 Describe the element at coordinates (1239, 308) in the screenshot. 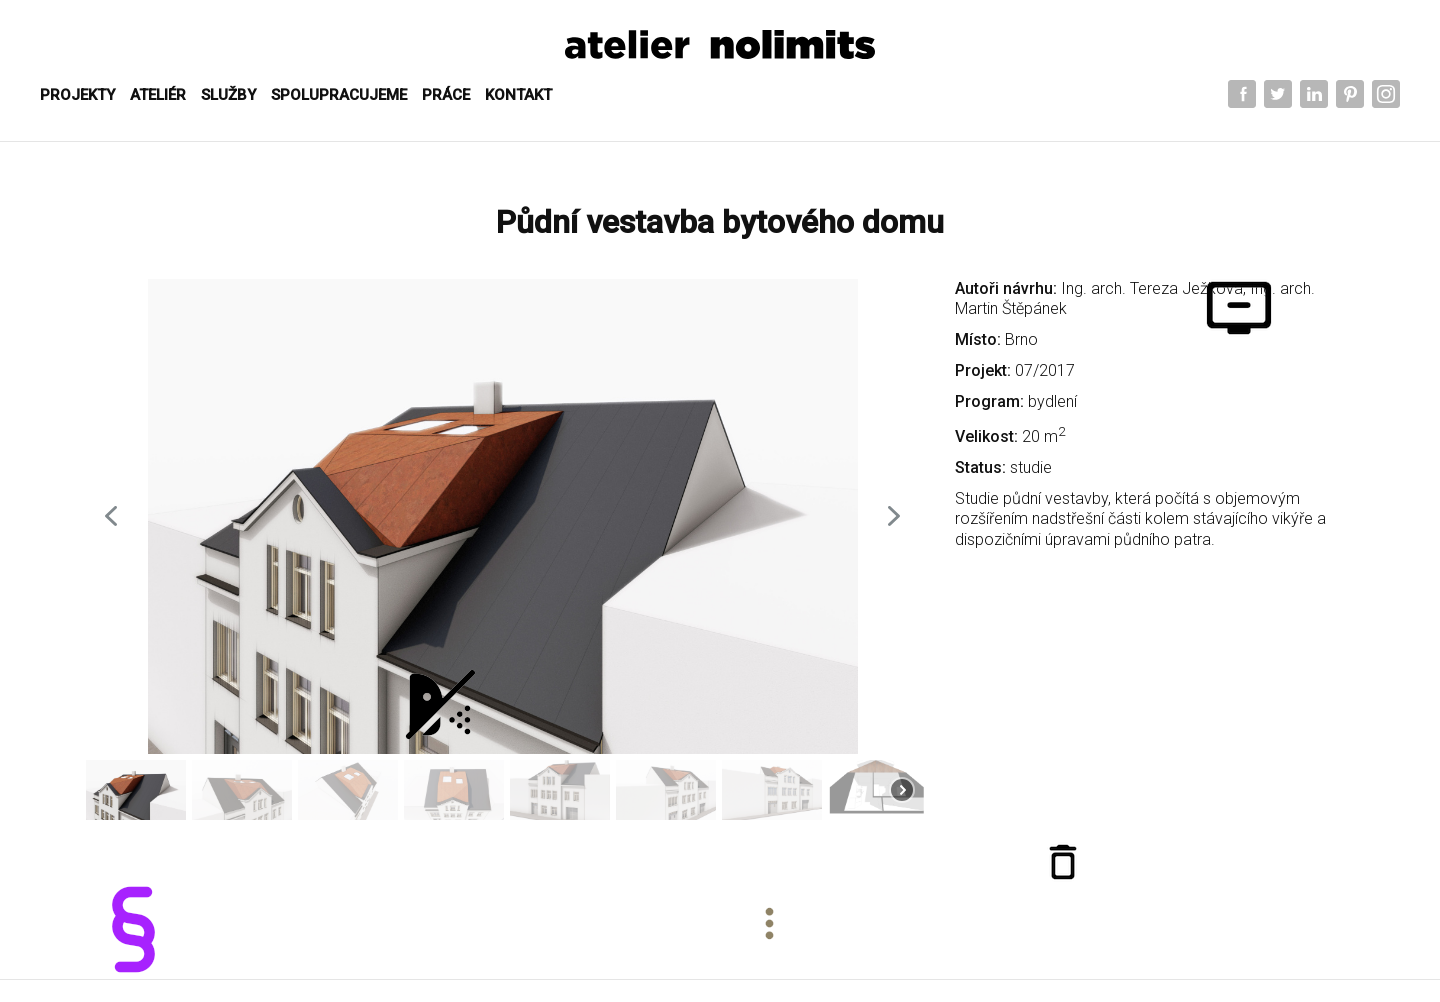

I see `remove video from watch queue` at that location.